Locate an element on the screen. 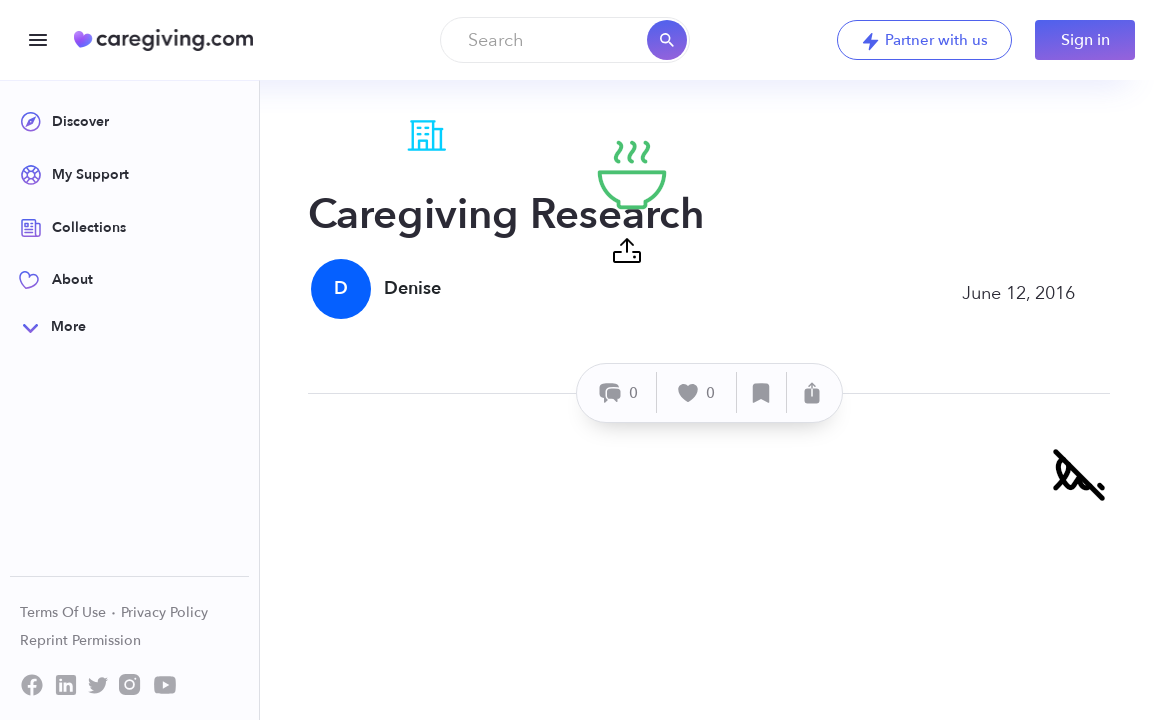 Image resolution: width=1158 pixels, height=720 pixels. signature feature disabled is located at coordinates (1079, 475).